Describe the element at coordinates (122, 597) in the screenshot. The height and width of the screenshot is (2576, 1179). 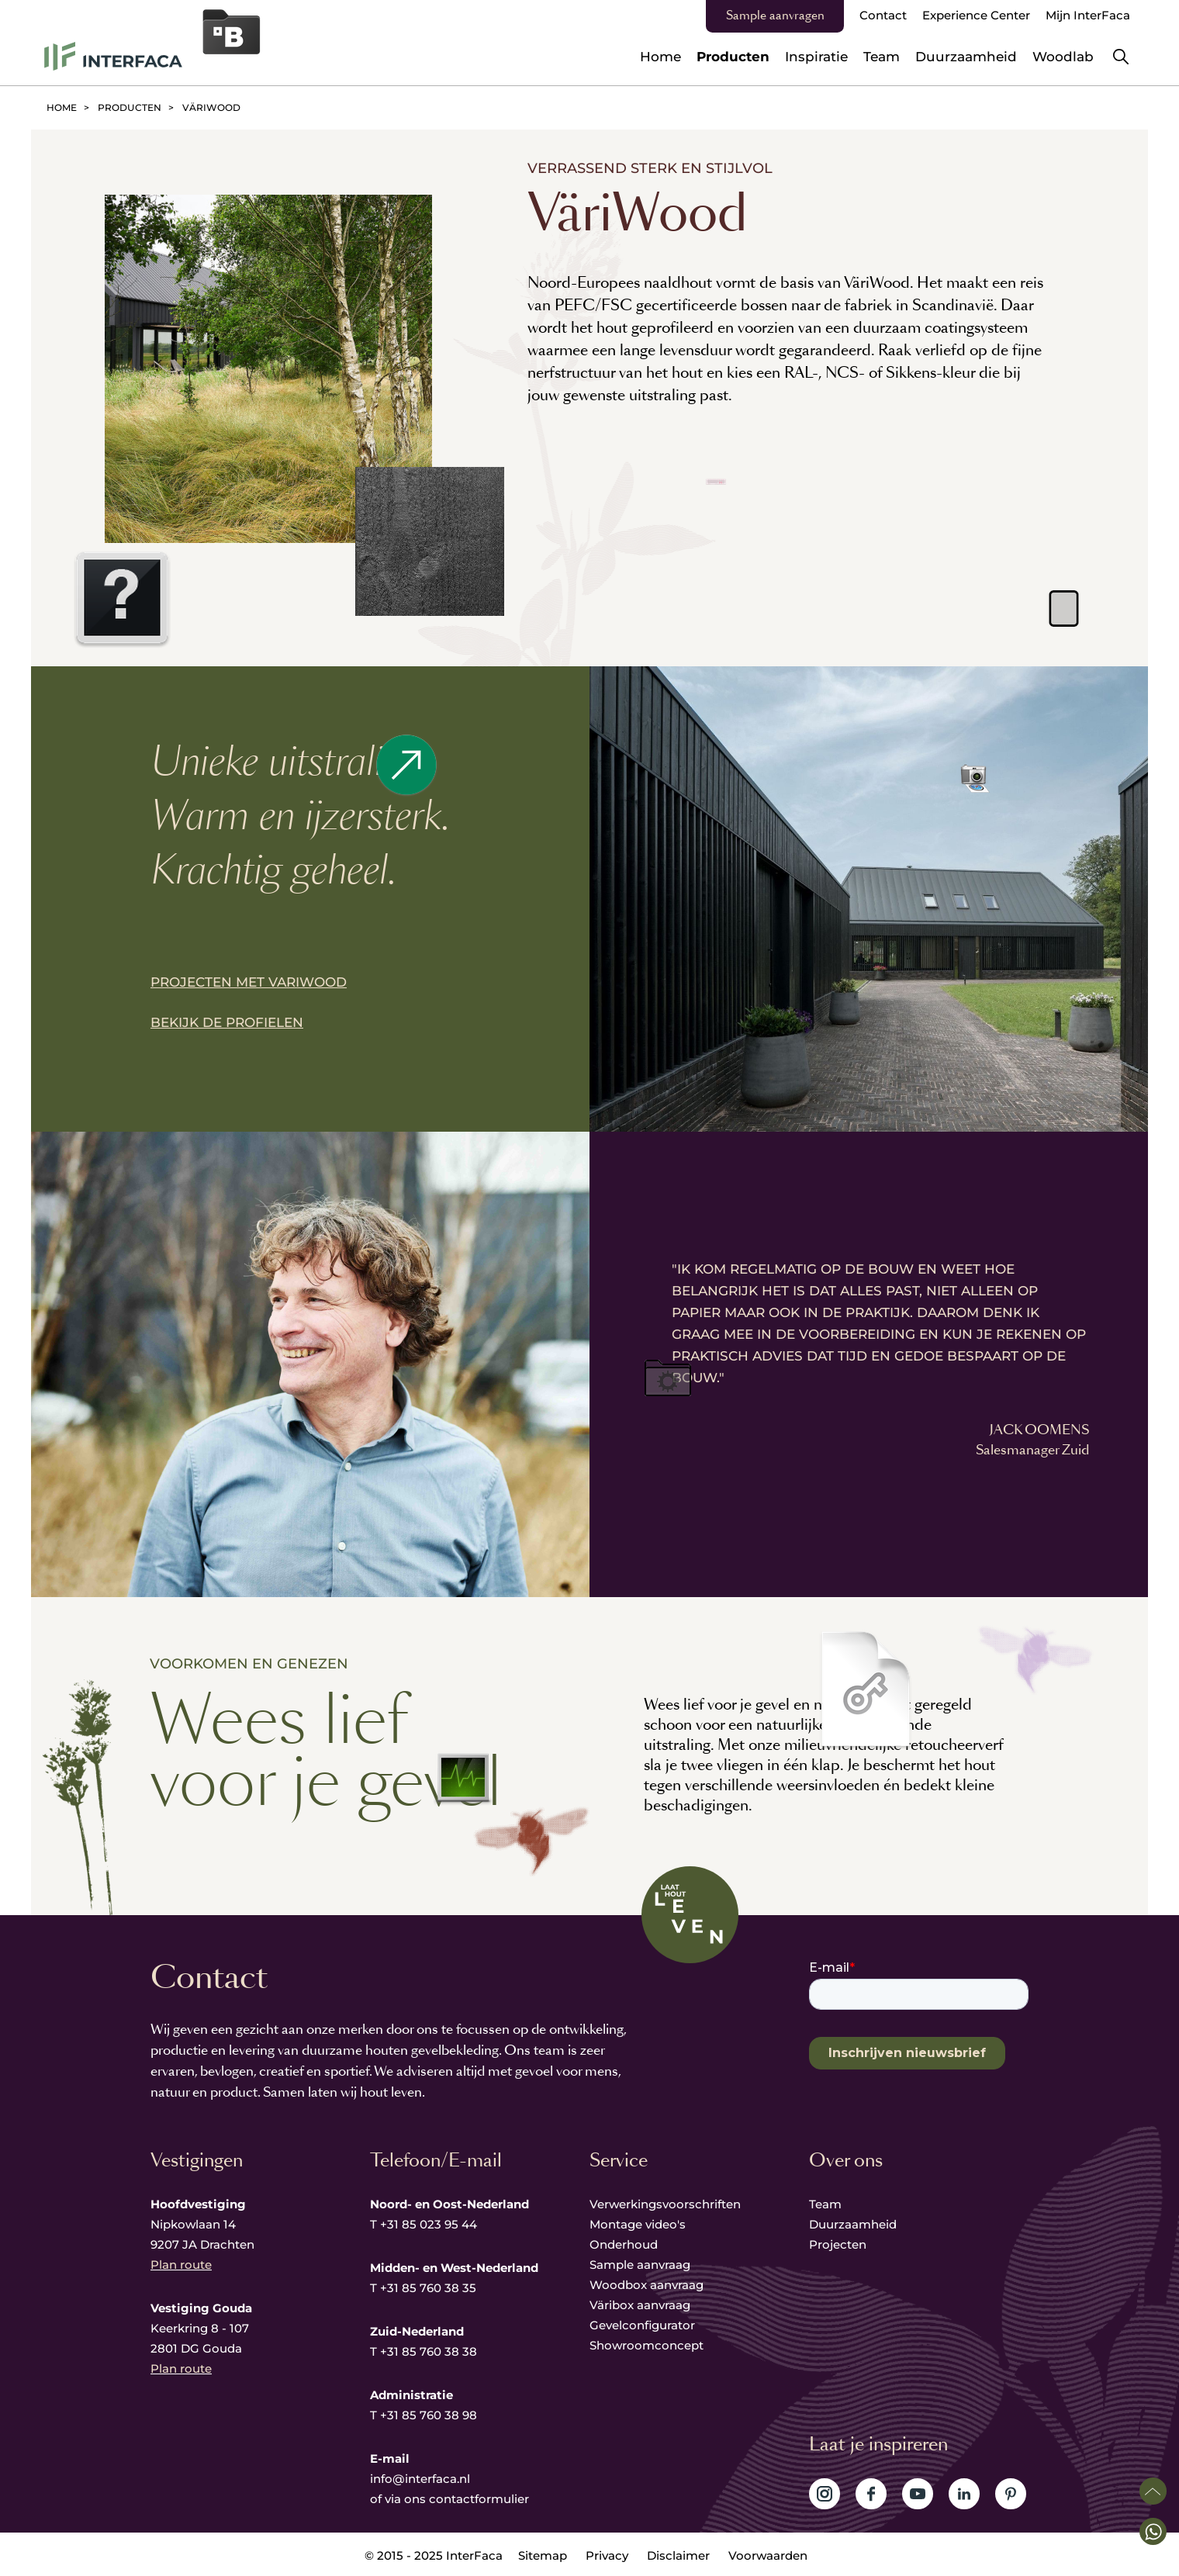
I see `indicates missing or unavailable media file` at that location.